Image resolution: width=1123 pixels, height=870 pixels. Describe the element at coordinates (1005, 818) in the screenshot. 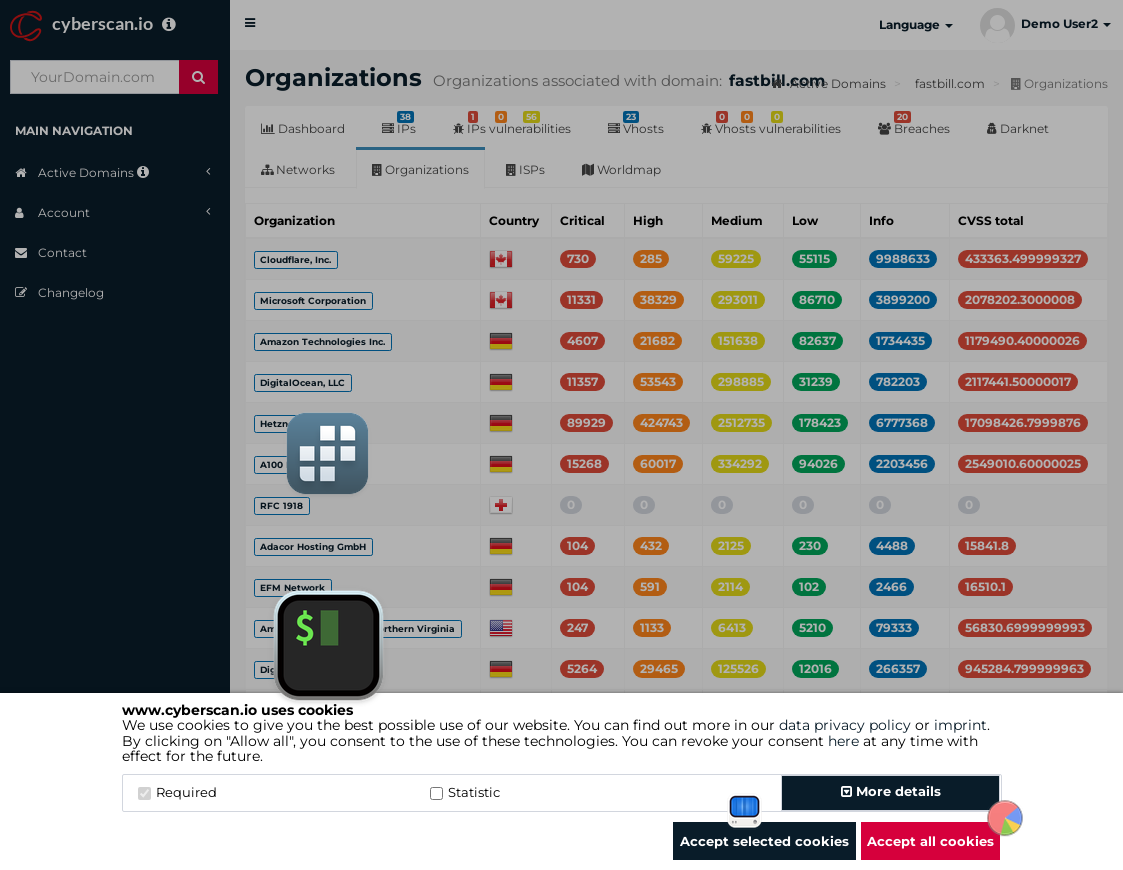

I see `open disk usage analyzer` at that location.